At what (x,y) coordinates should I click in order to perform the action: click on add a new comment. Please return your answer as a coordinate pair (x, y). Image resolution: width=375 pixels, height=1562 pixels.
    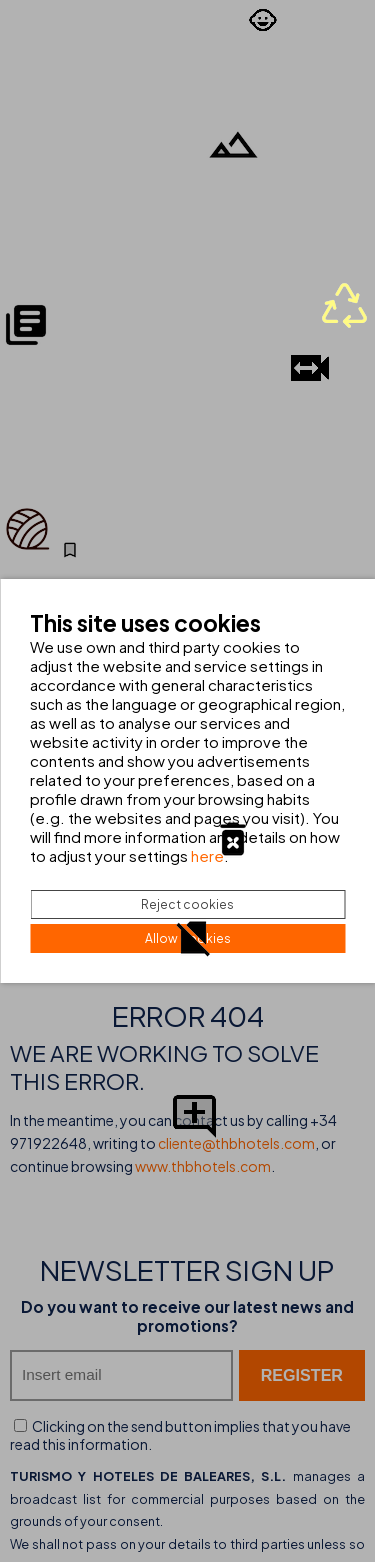
    Looking at the image, I should click on (194, 1116).